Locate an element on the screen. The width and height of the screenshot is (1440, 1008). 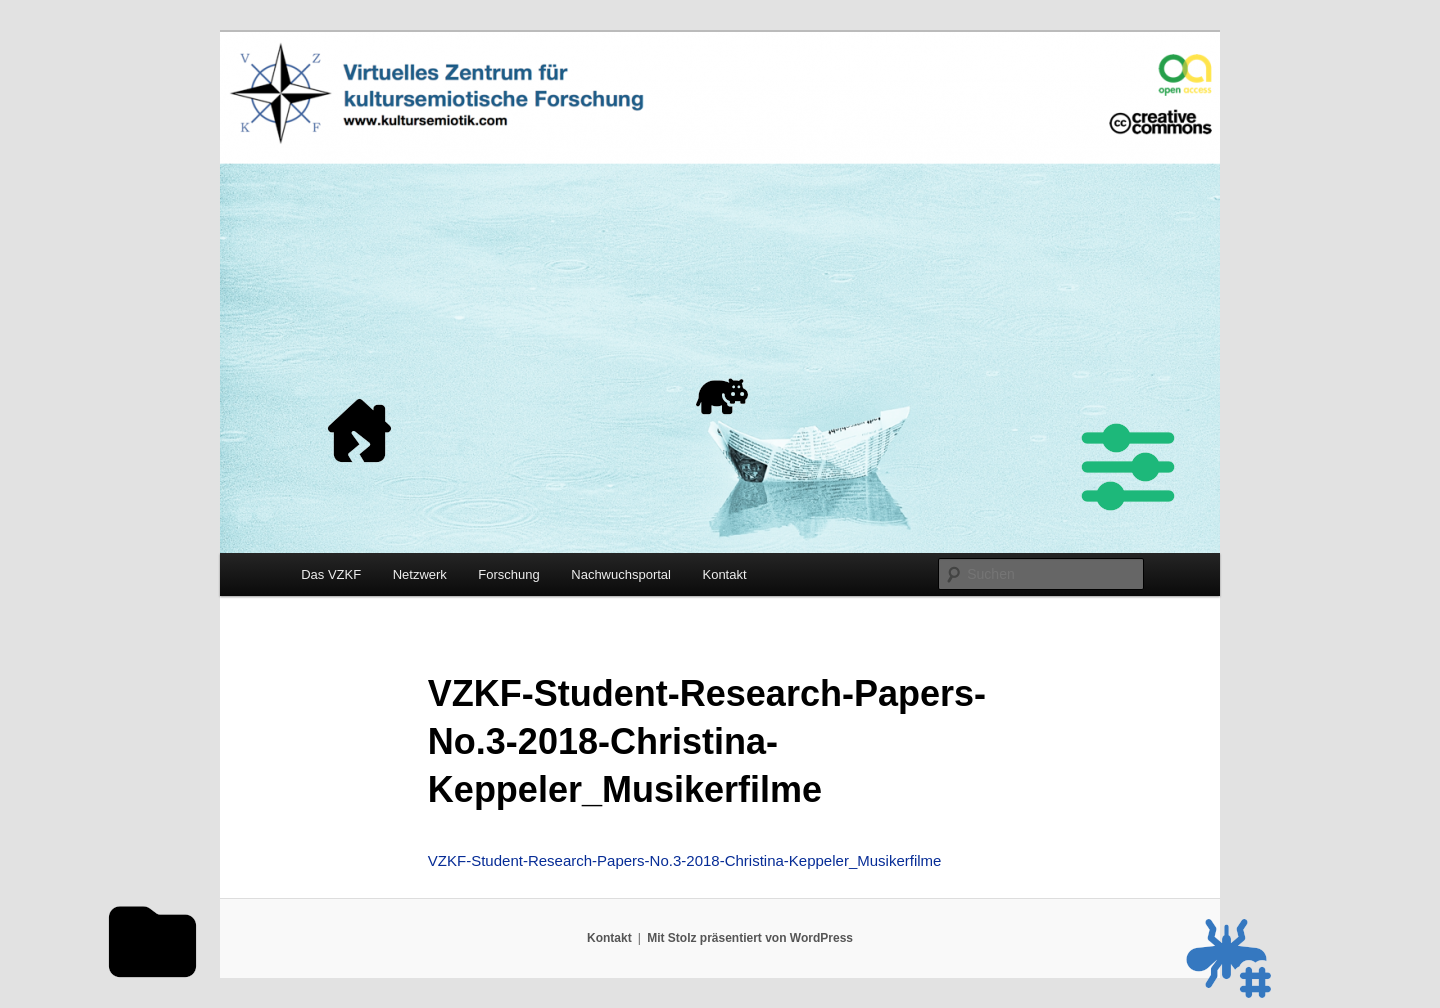
hippo animal icon is located at coordinates (722, 396).